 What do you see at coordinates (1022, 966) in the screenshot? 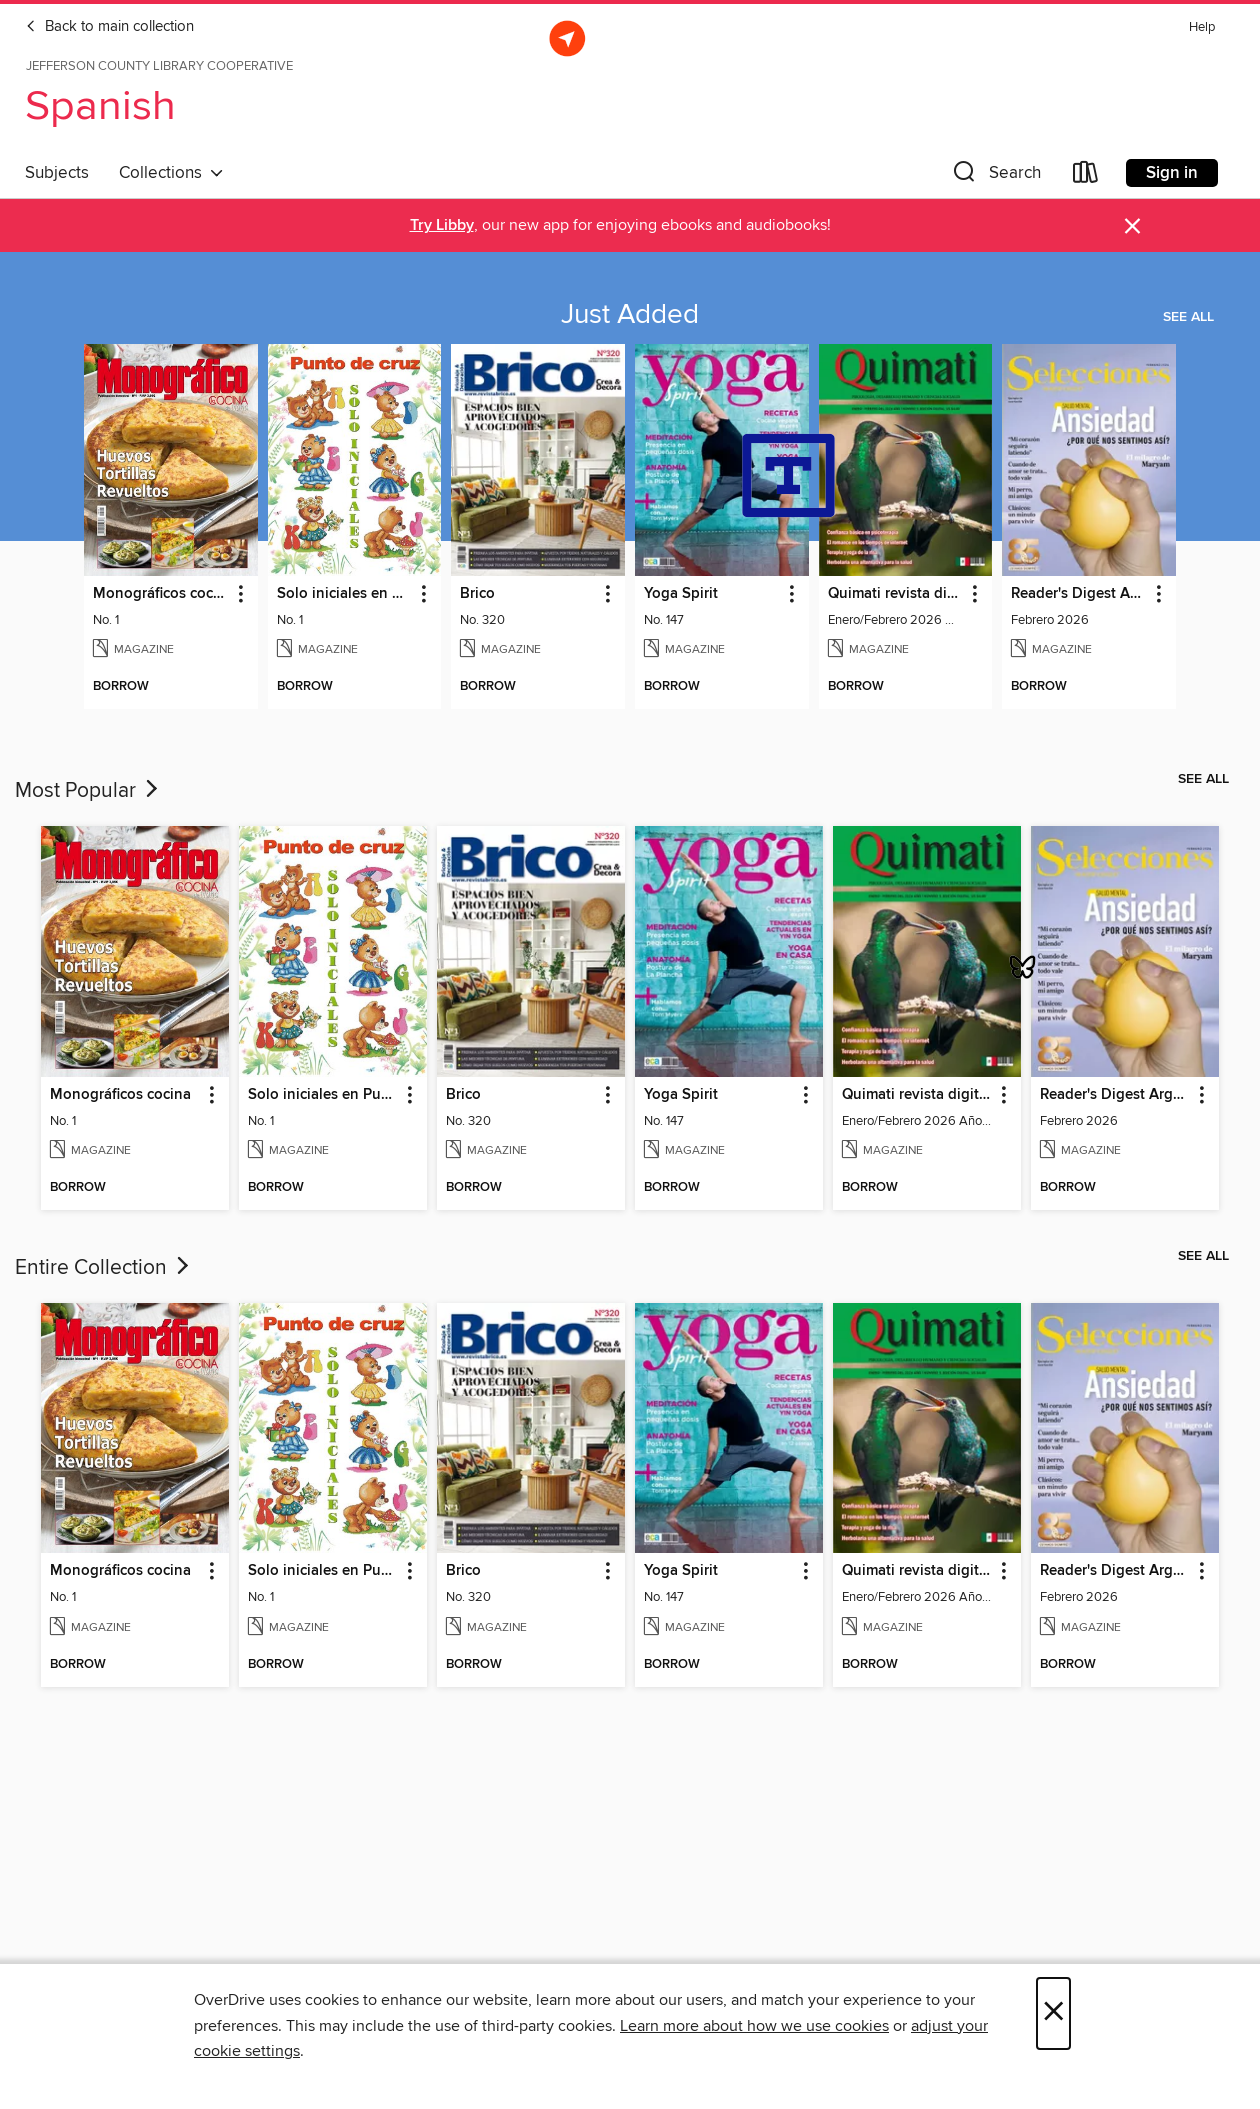
I see `open the Bluesky app` at bounding box center [1022, 966].